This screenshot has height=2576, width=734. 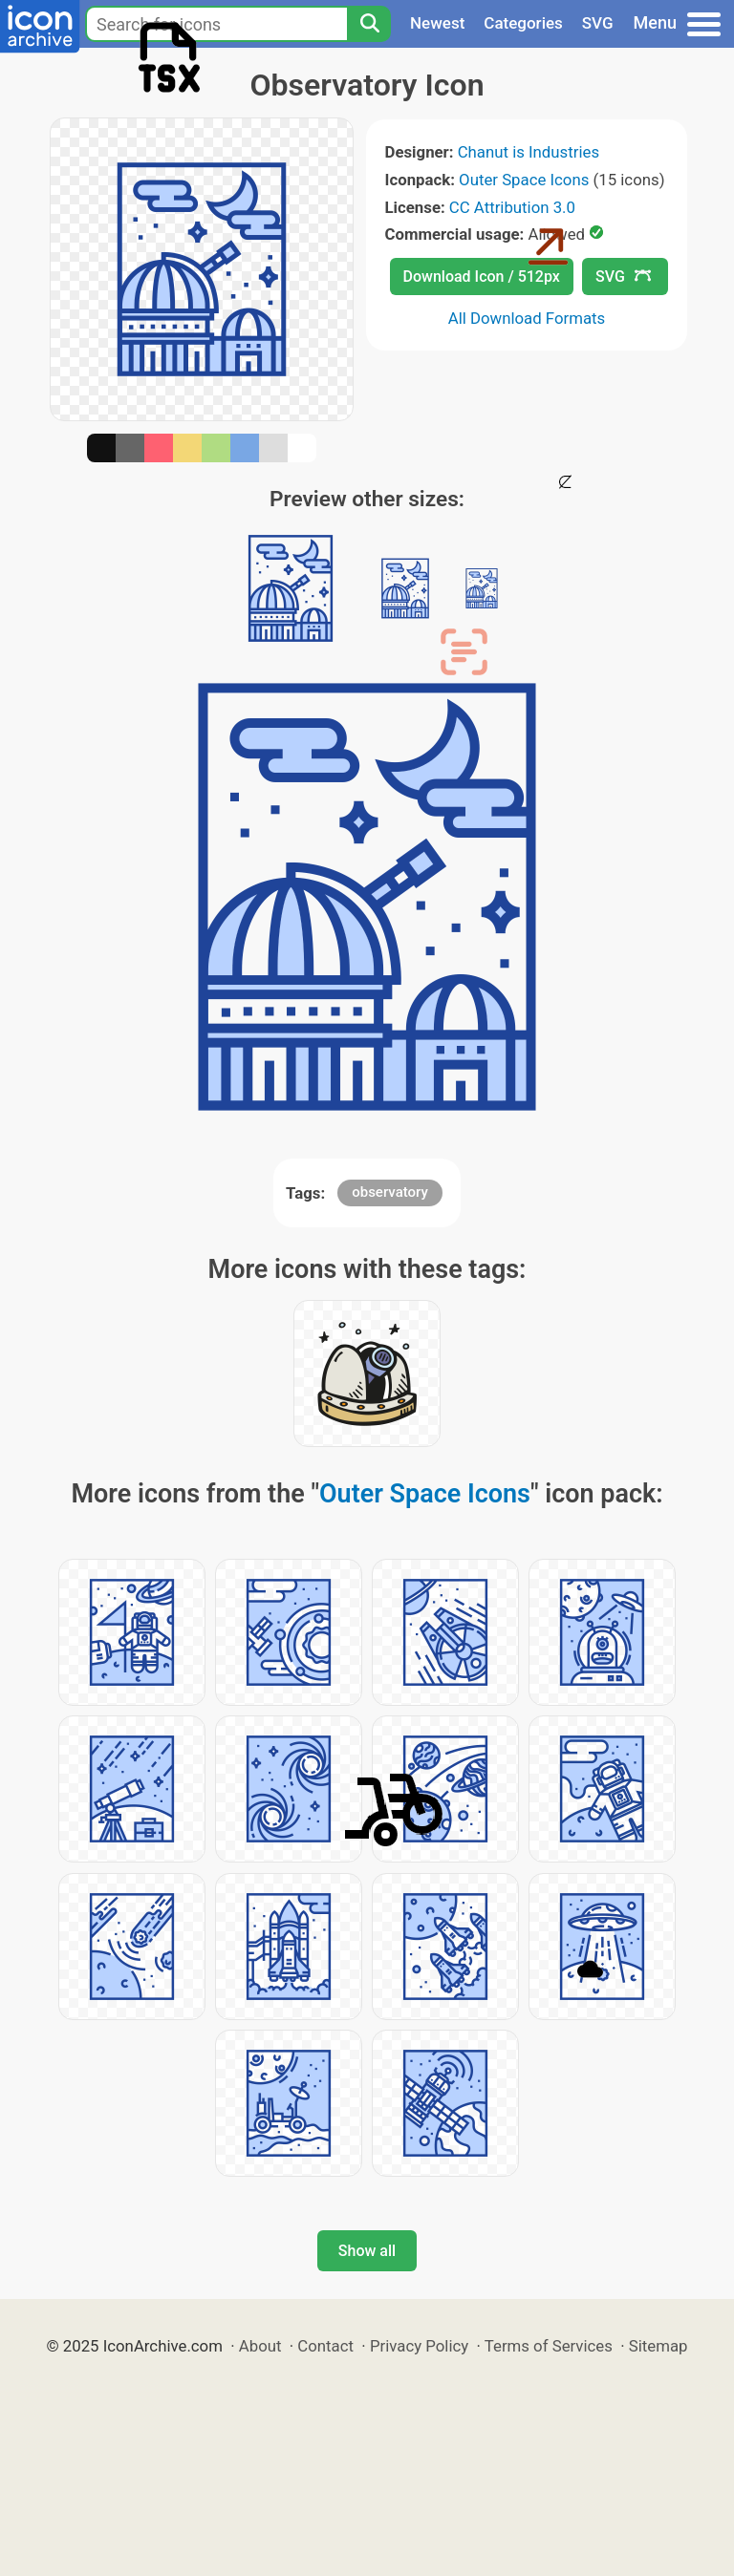 What do you see at coordinates (565, 481) in the screenshot?
I see `indicates a set is not a subset of another in mathematical notation` at bounding box center [565, 481].